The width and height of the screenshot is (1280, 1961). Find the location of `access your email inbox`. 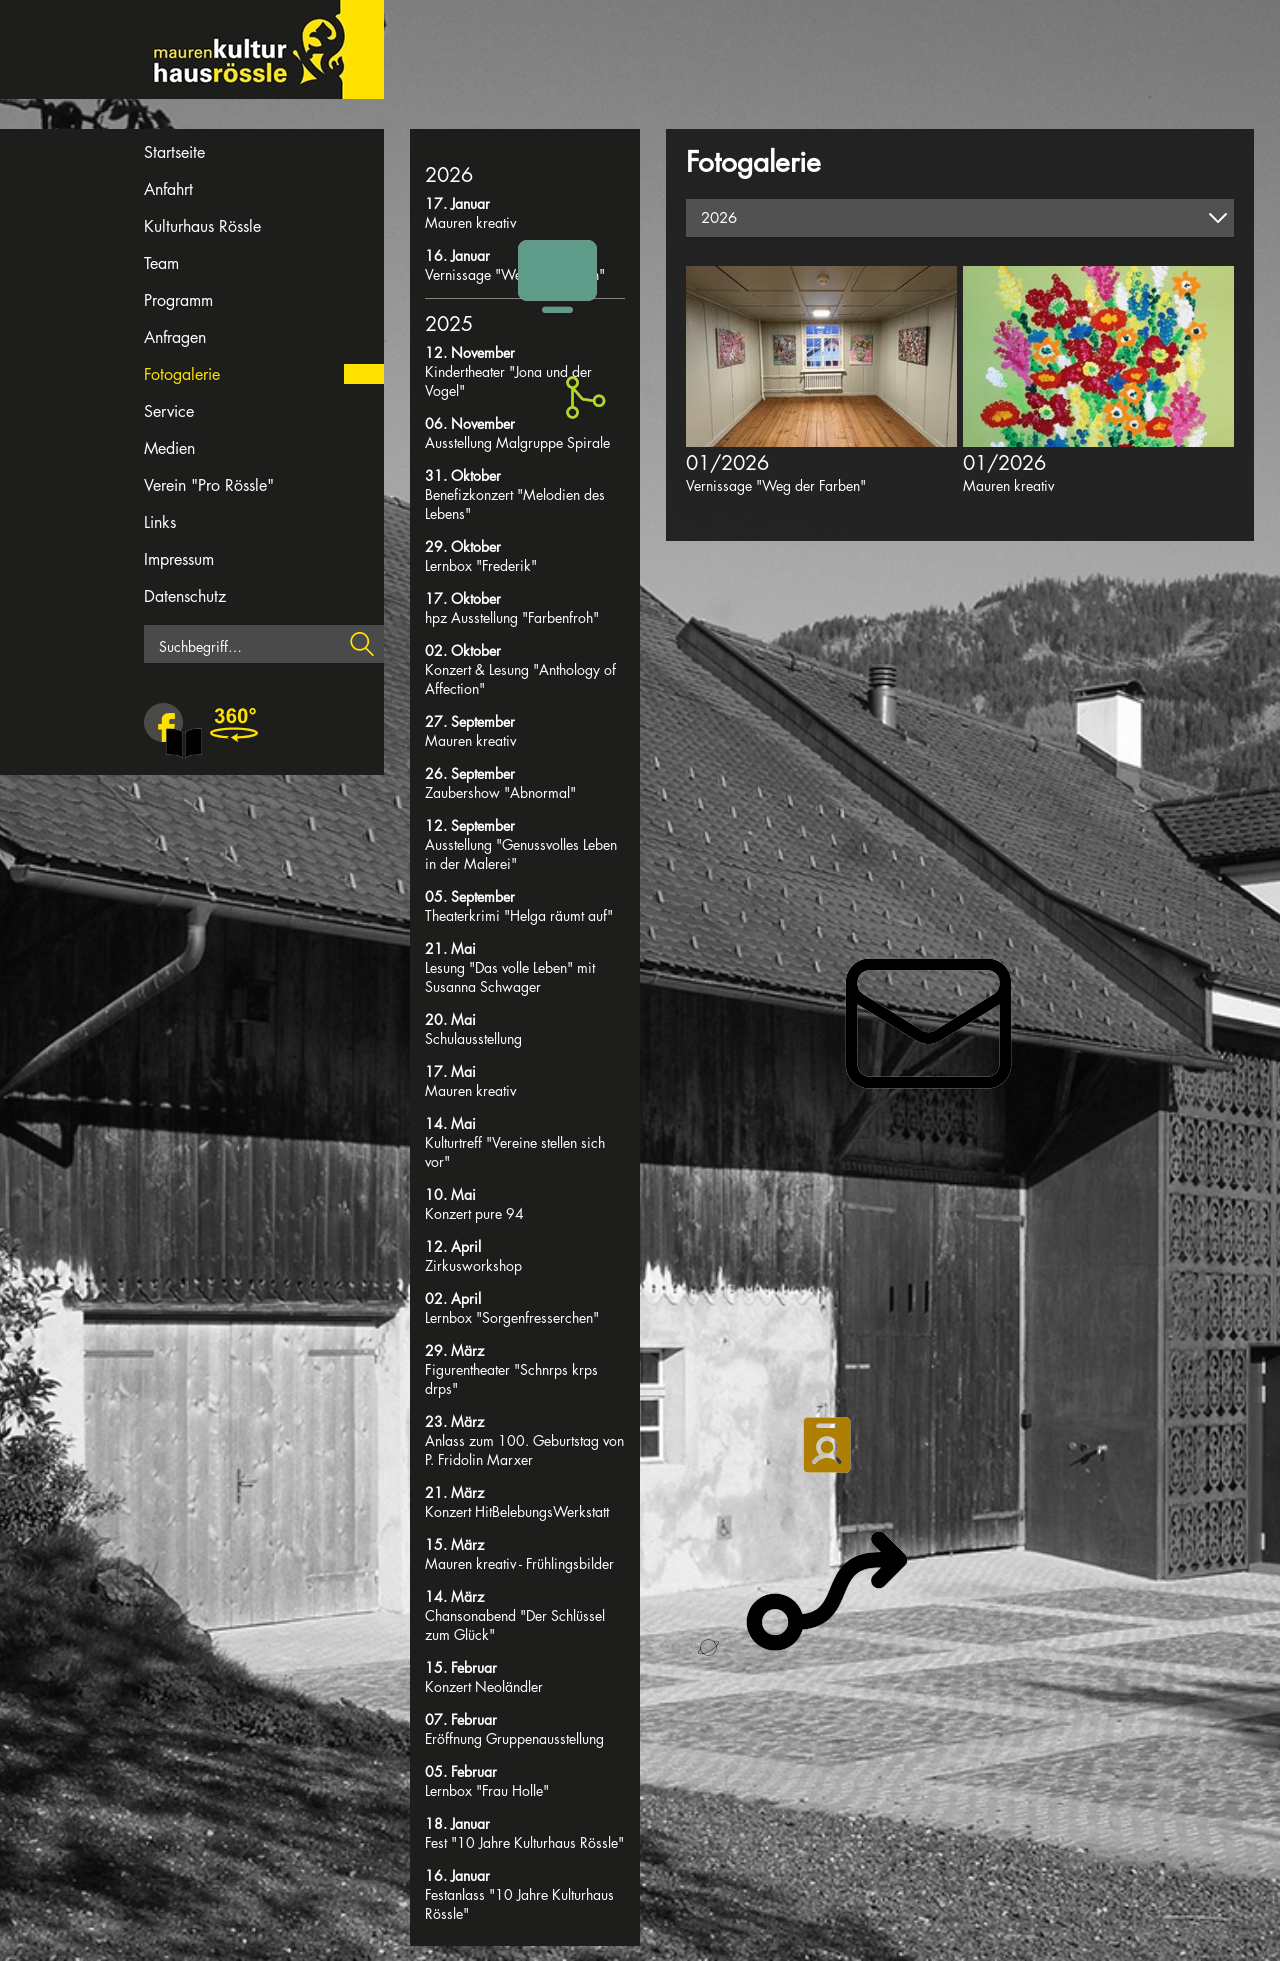

access your email inbox is located at coordinates (928, 1023).